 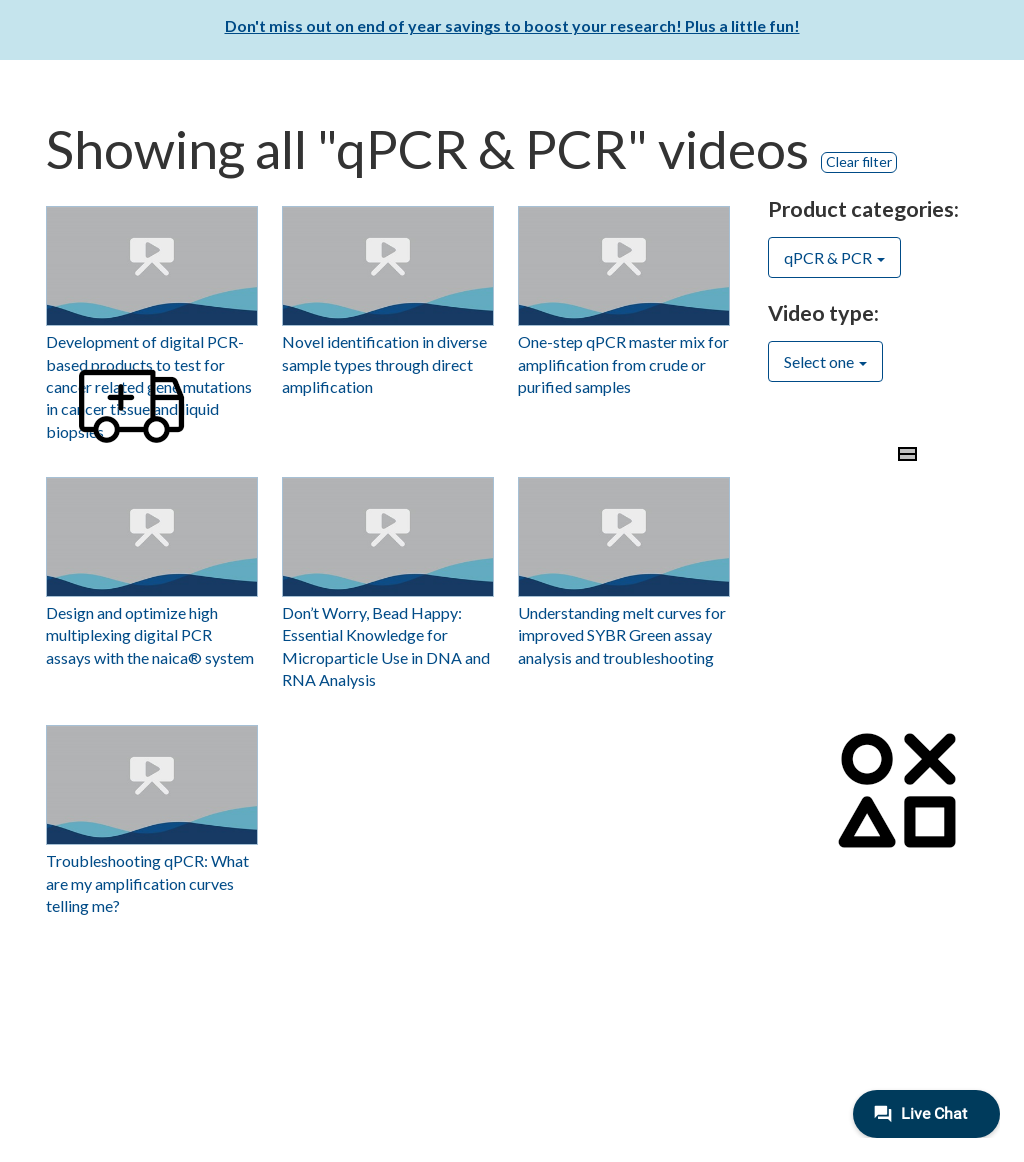 I want to click on access emergency medical services, so click(x=128, y=401).